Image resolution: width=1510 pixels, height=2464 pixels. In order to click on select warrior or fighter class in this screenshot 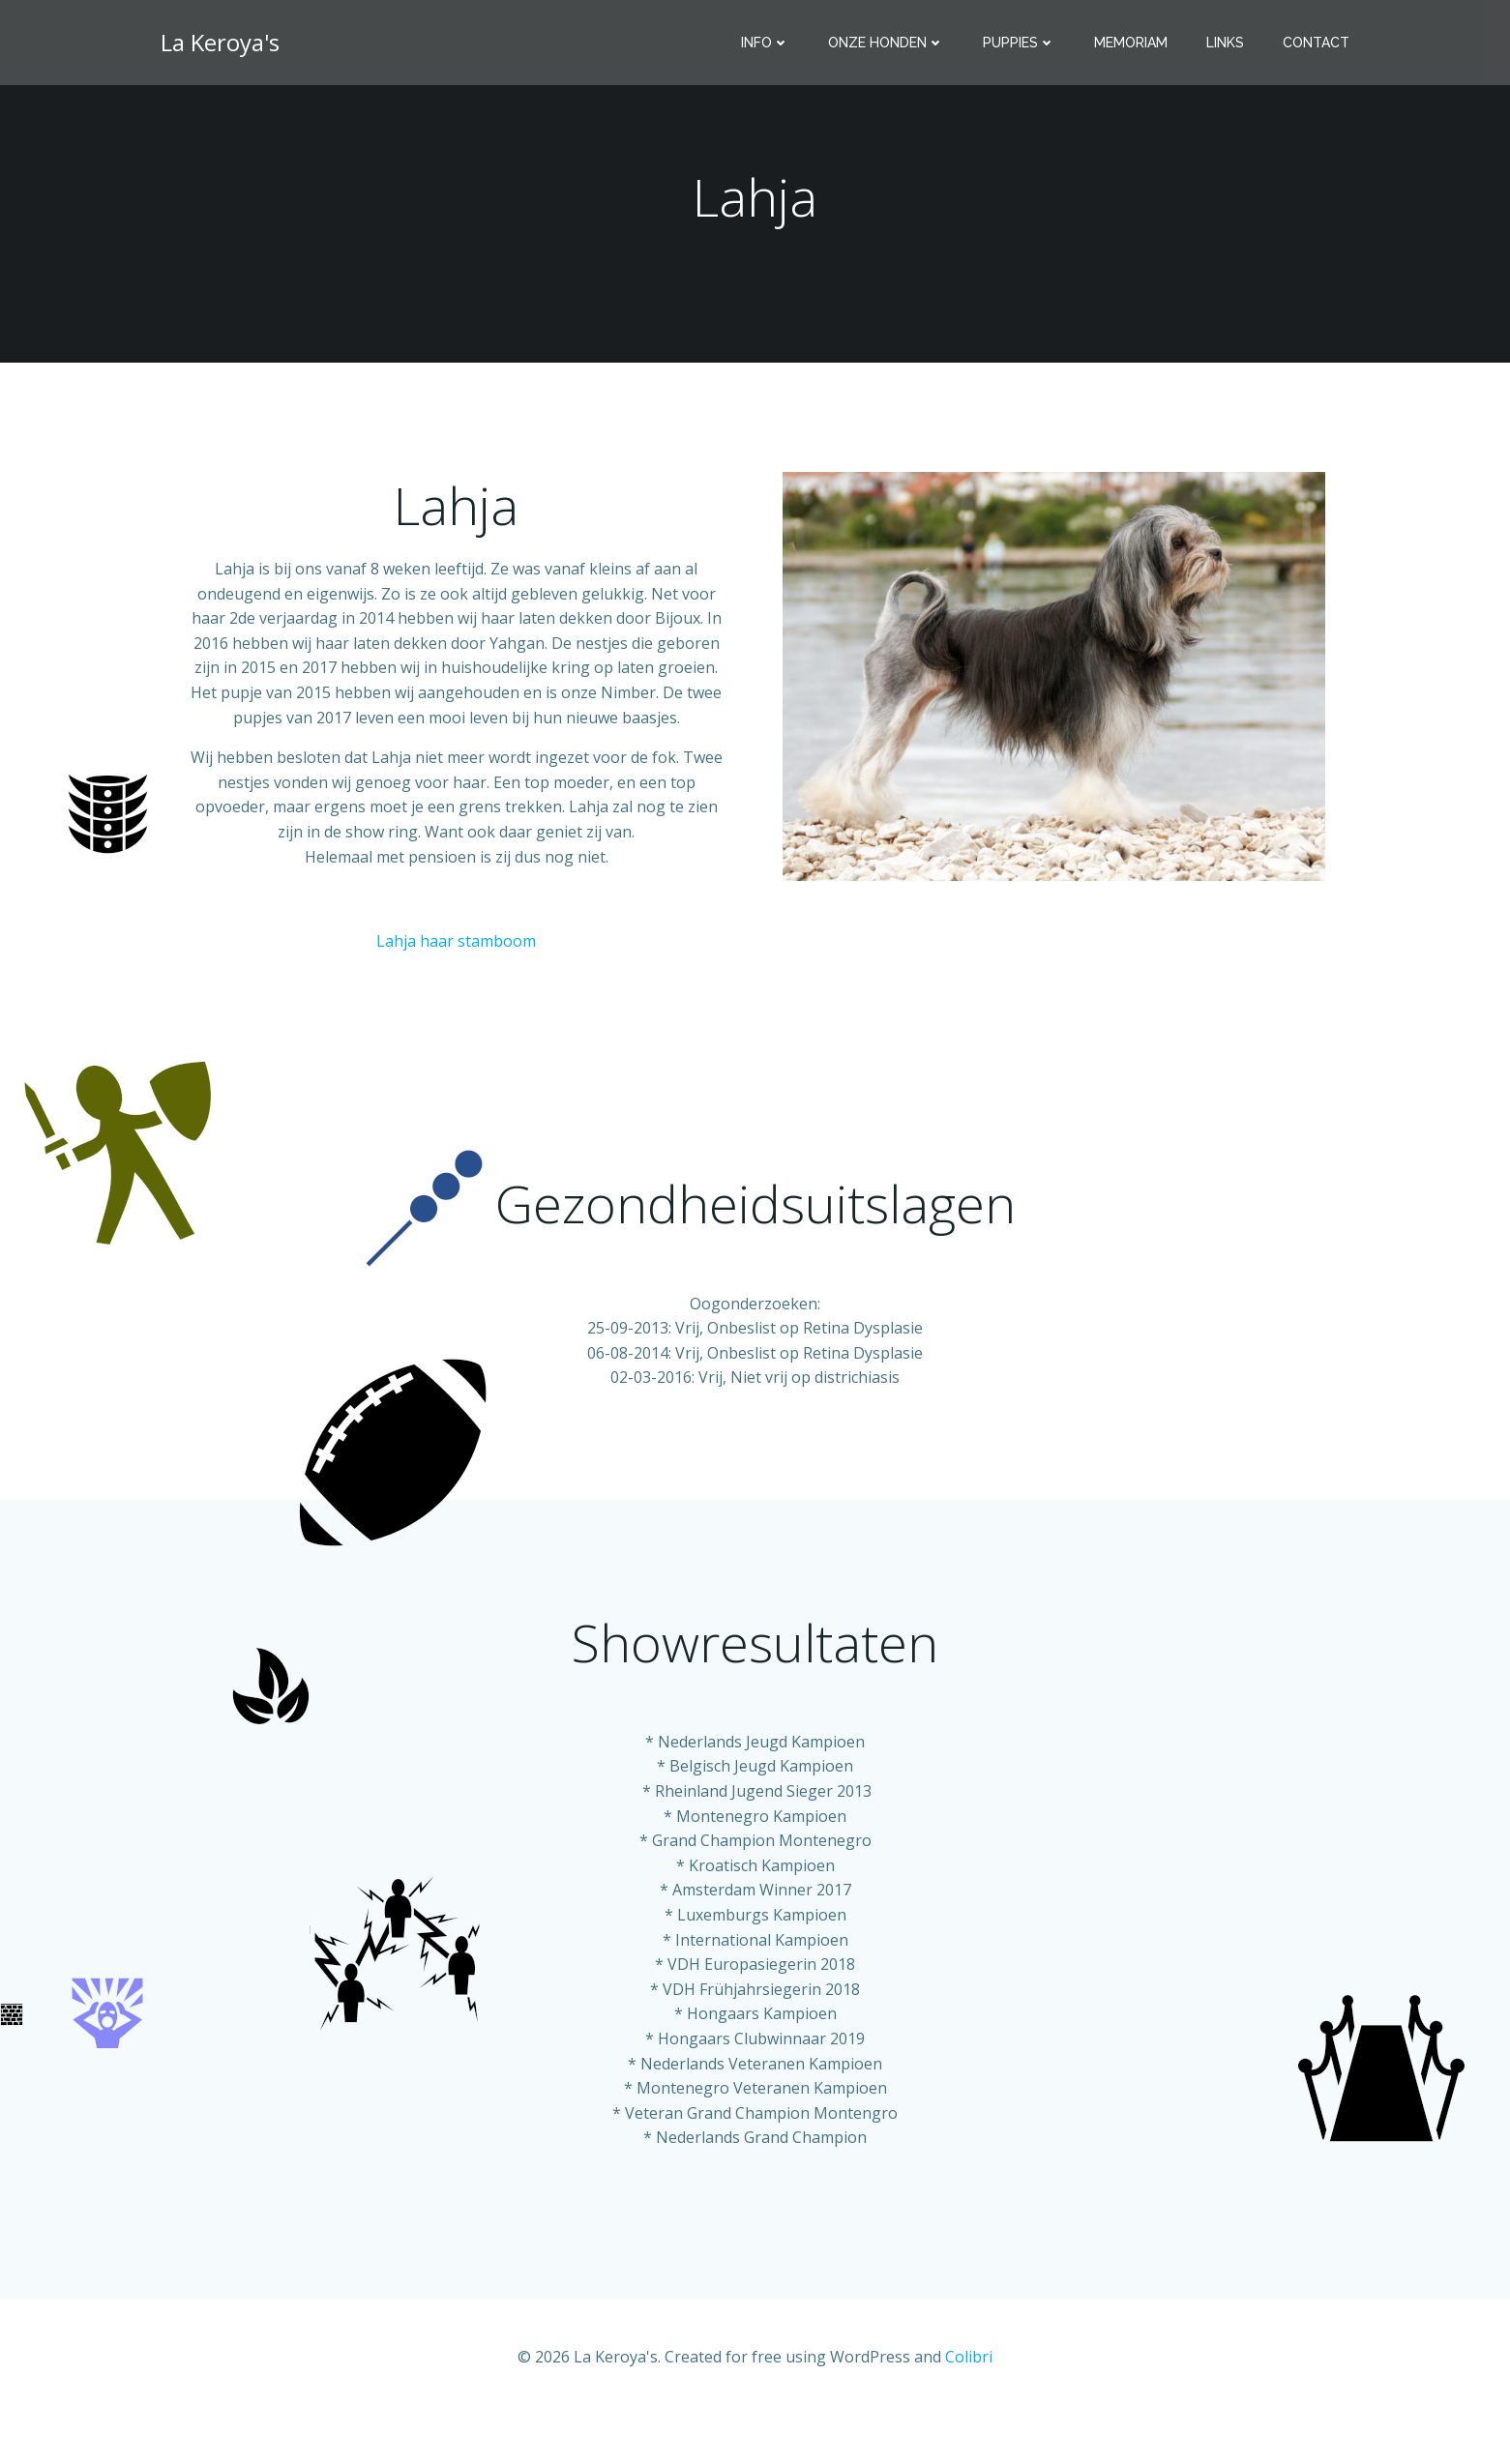, I will do `click(120, 1149)`.